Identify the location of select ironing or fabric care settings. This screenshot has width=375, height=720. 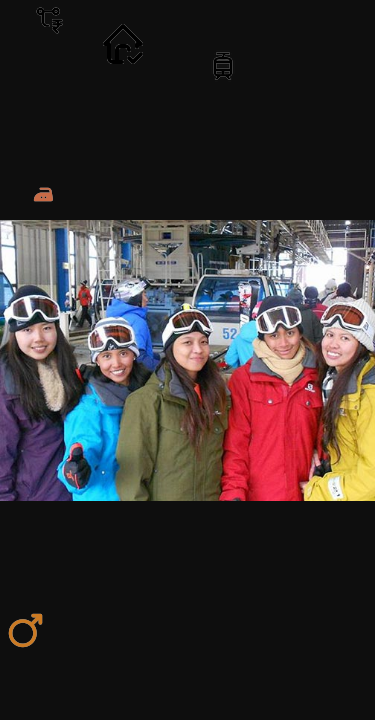
(43, 194).